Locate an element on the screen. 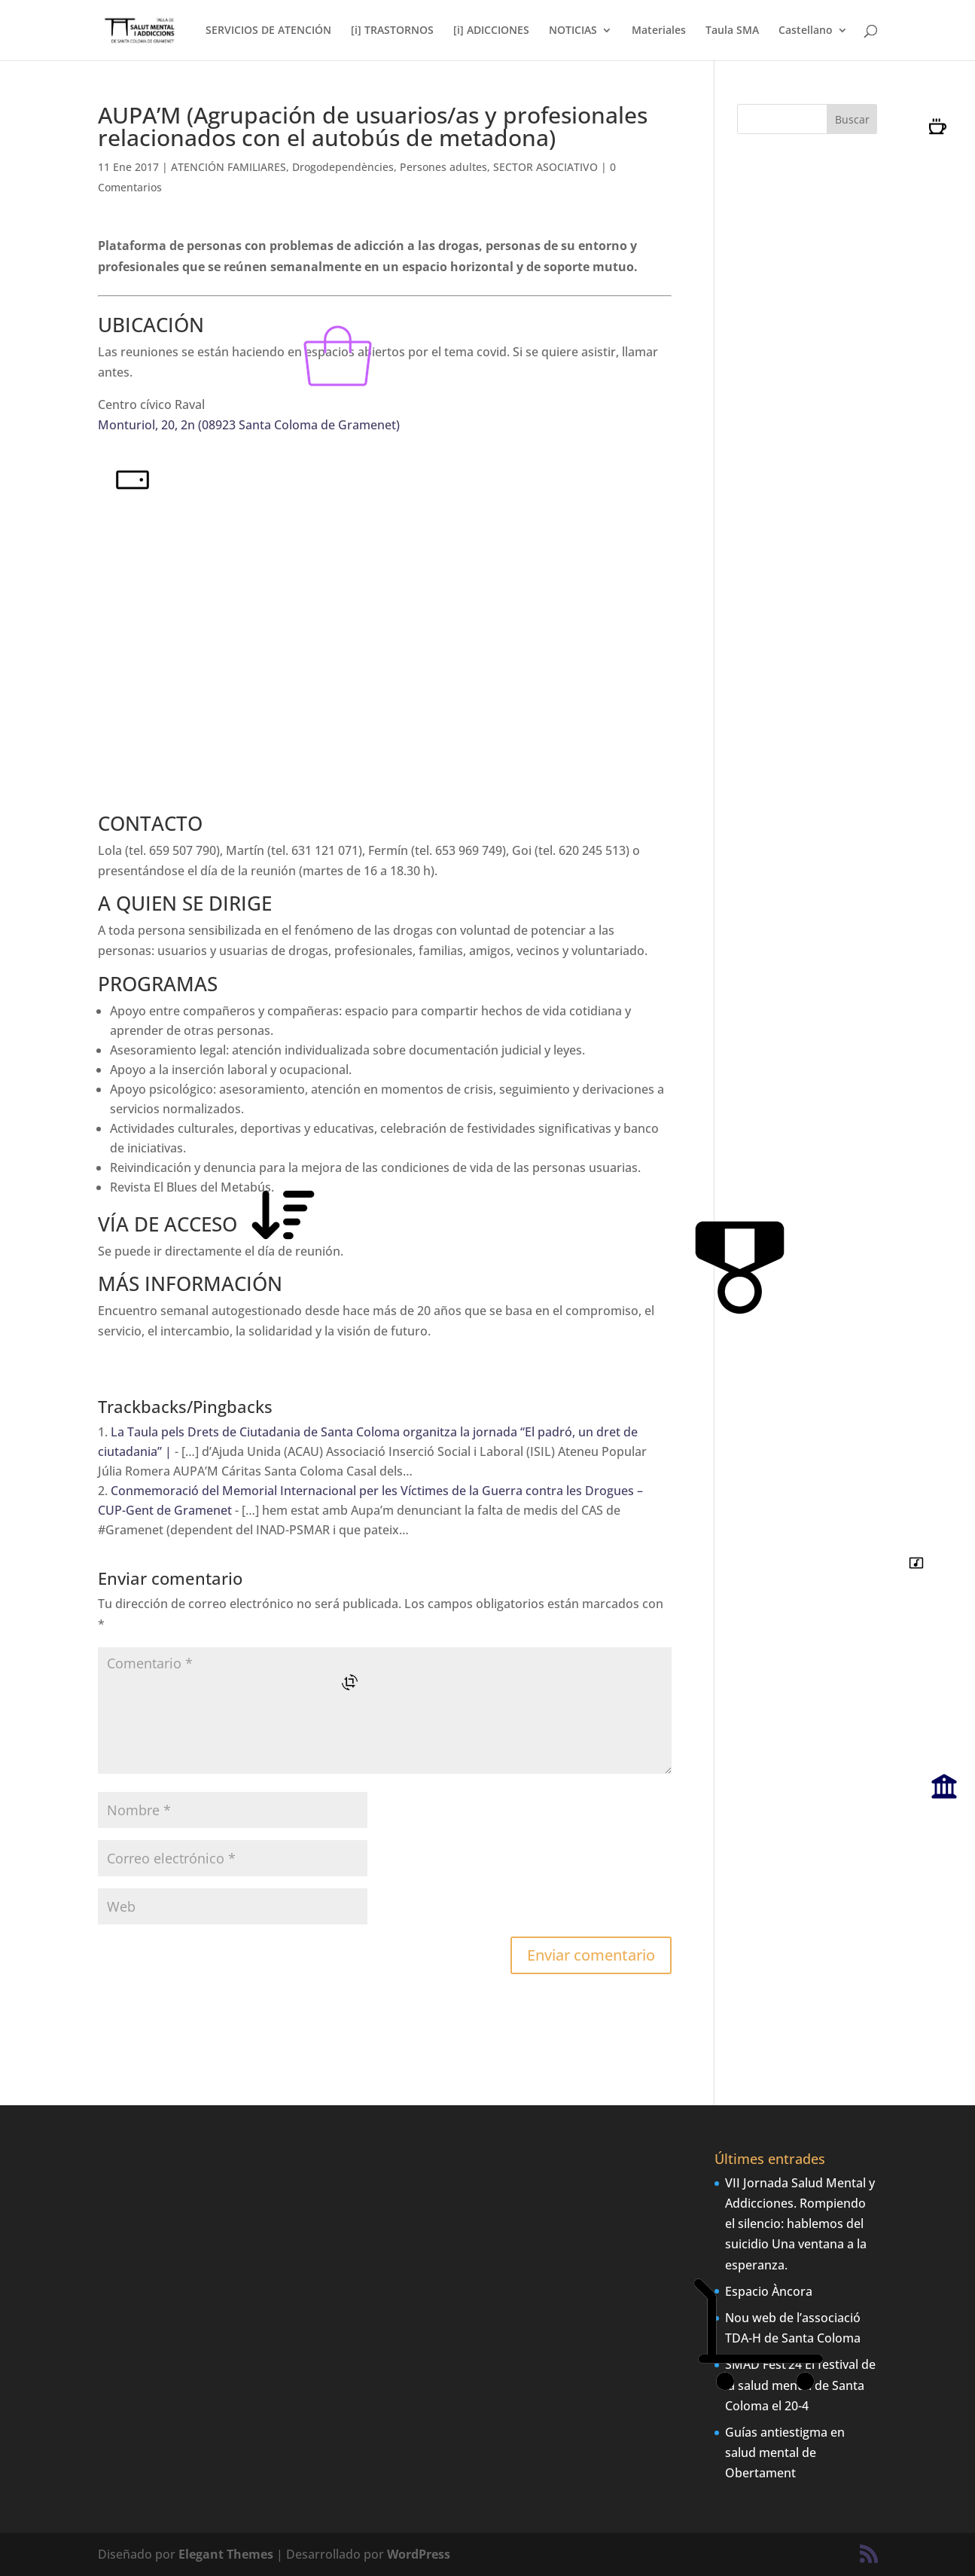  view your shopping bag is located at coordinates (337, 359).